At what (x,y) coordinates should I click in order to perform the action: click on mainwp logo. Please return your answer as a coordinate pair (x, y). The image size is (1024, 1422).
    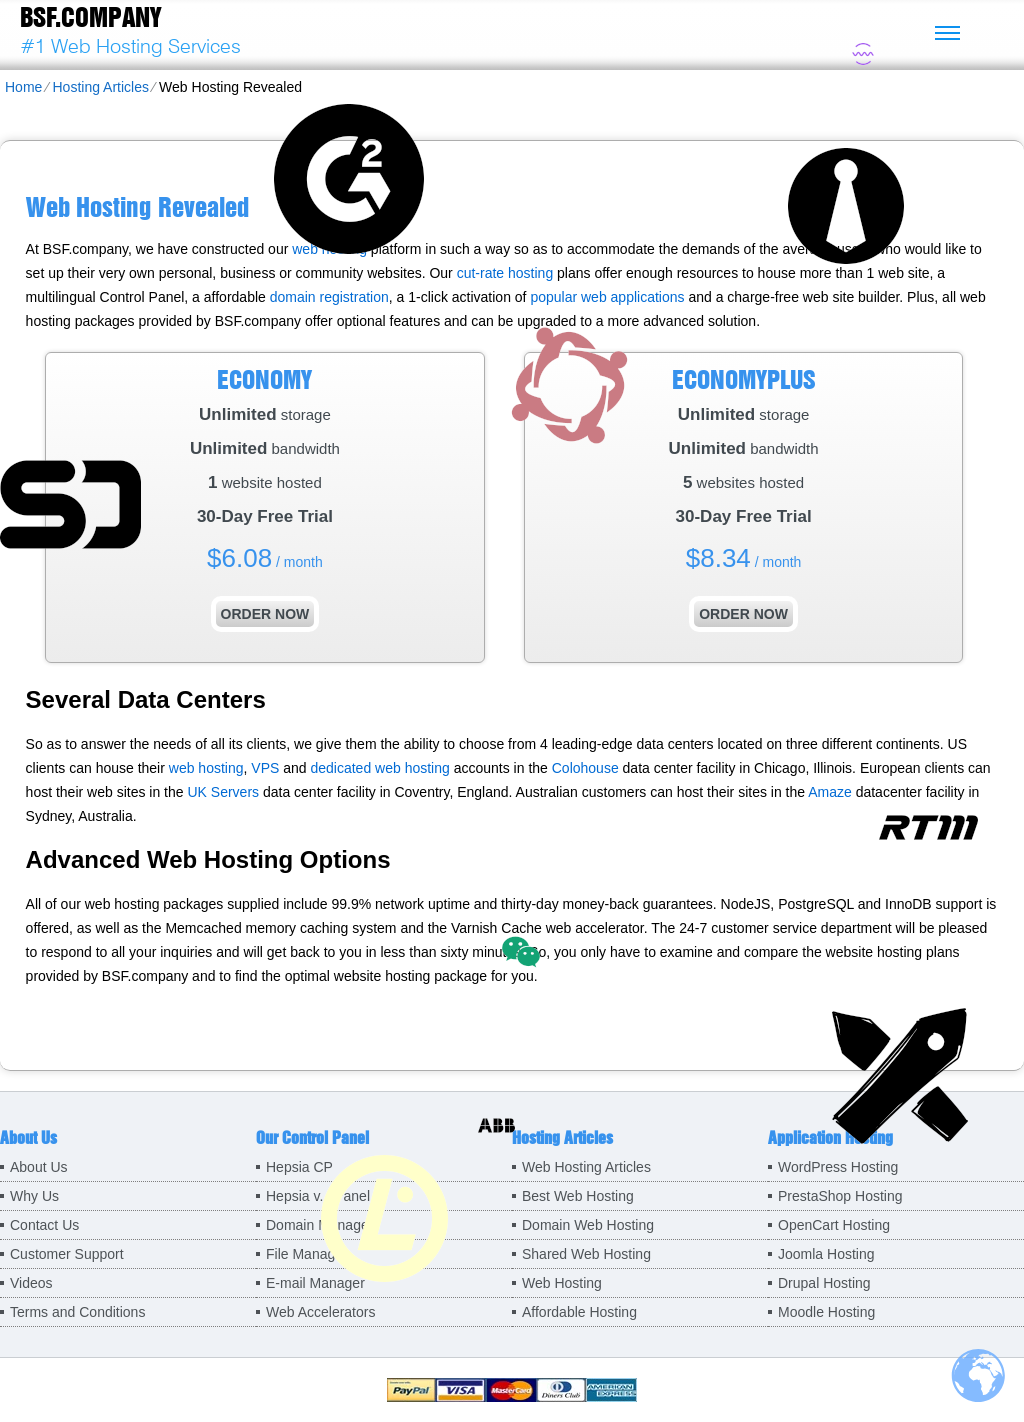
    Looking at the image, I should click on (846, 206).